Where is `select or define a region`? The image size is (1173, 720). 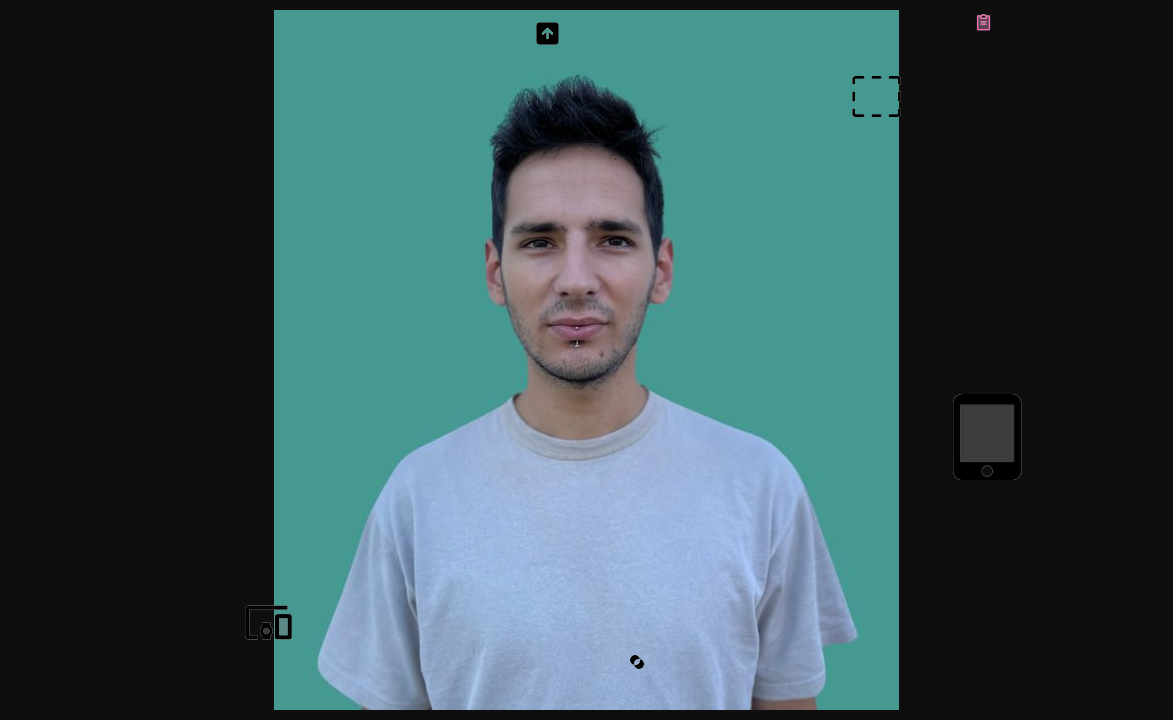
select or define a region is located at coordinates (876, 96).